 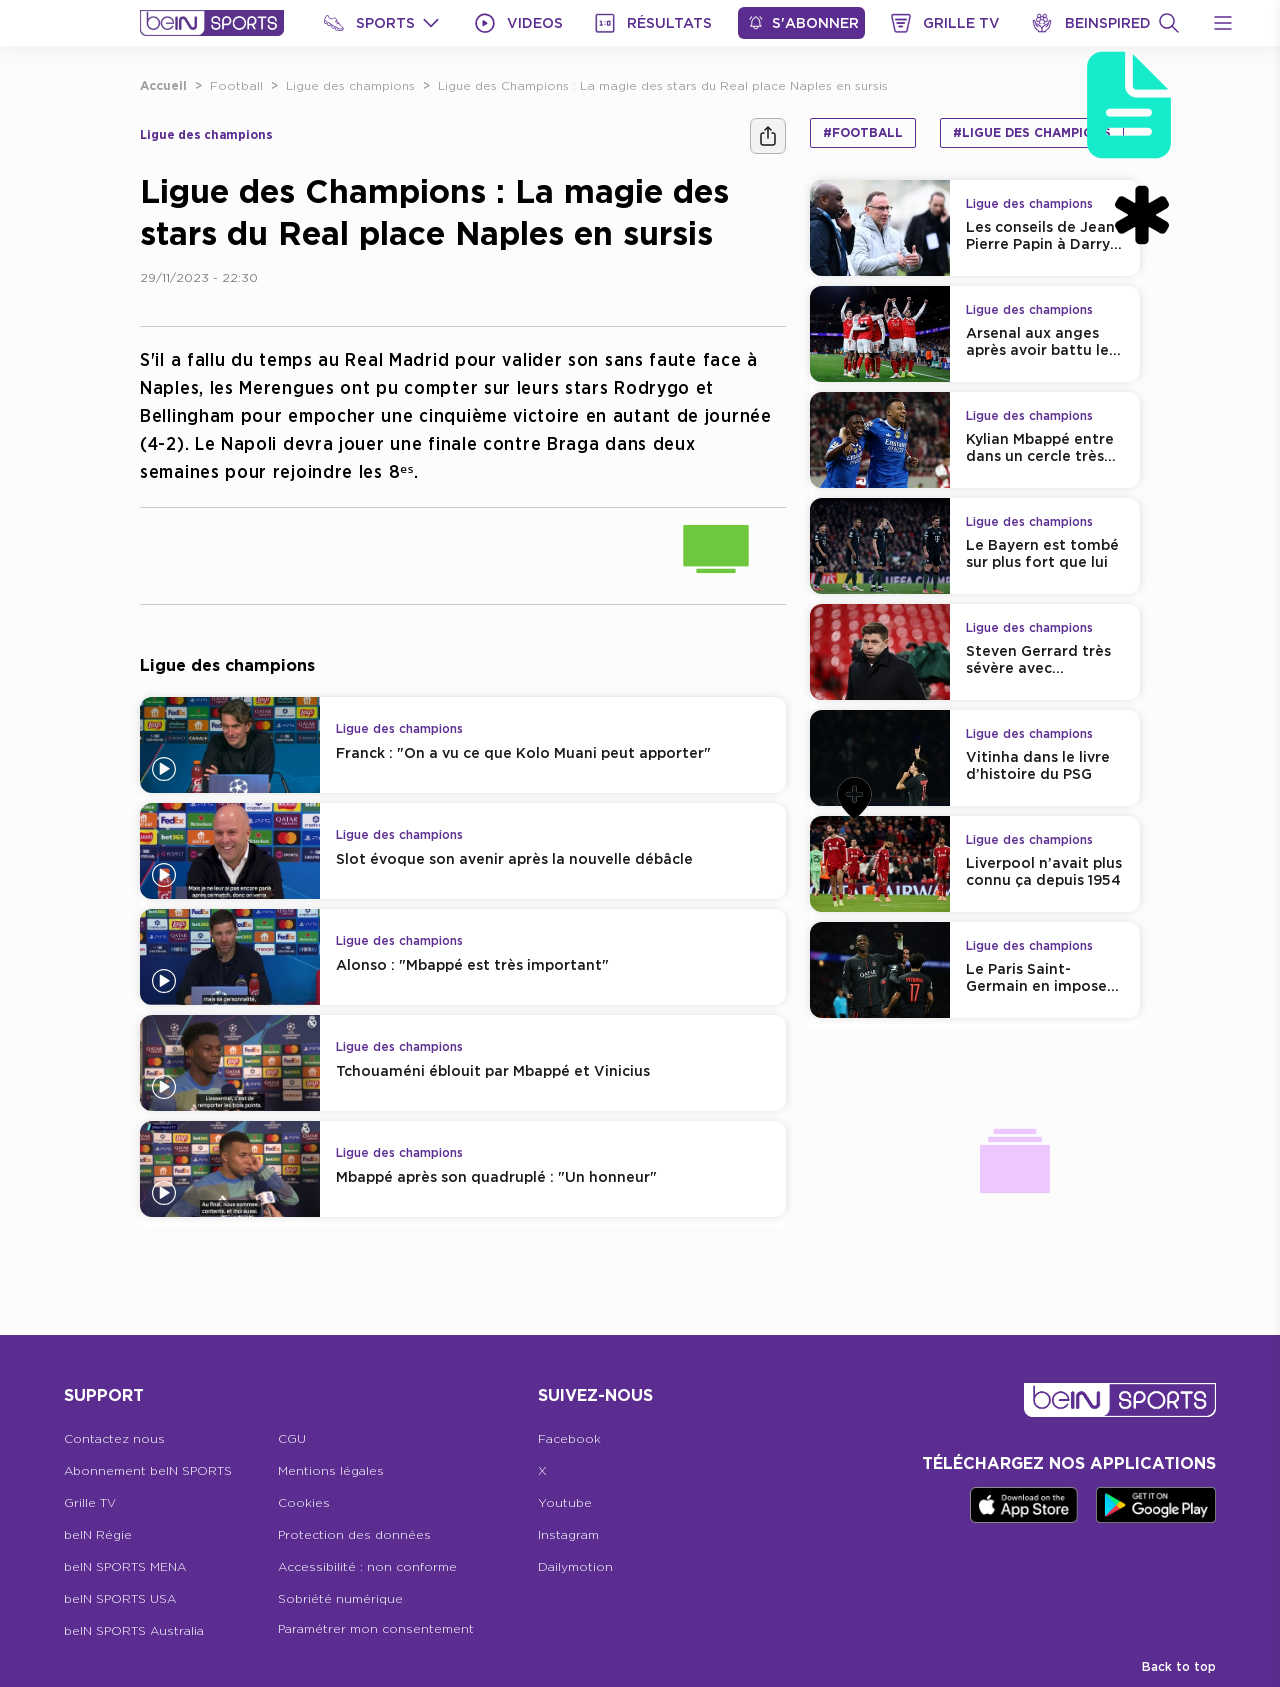 What do you see at coordinates (1129, 105) in the screenshot?
I see `view document details` at bounding box center [1129, 105].